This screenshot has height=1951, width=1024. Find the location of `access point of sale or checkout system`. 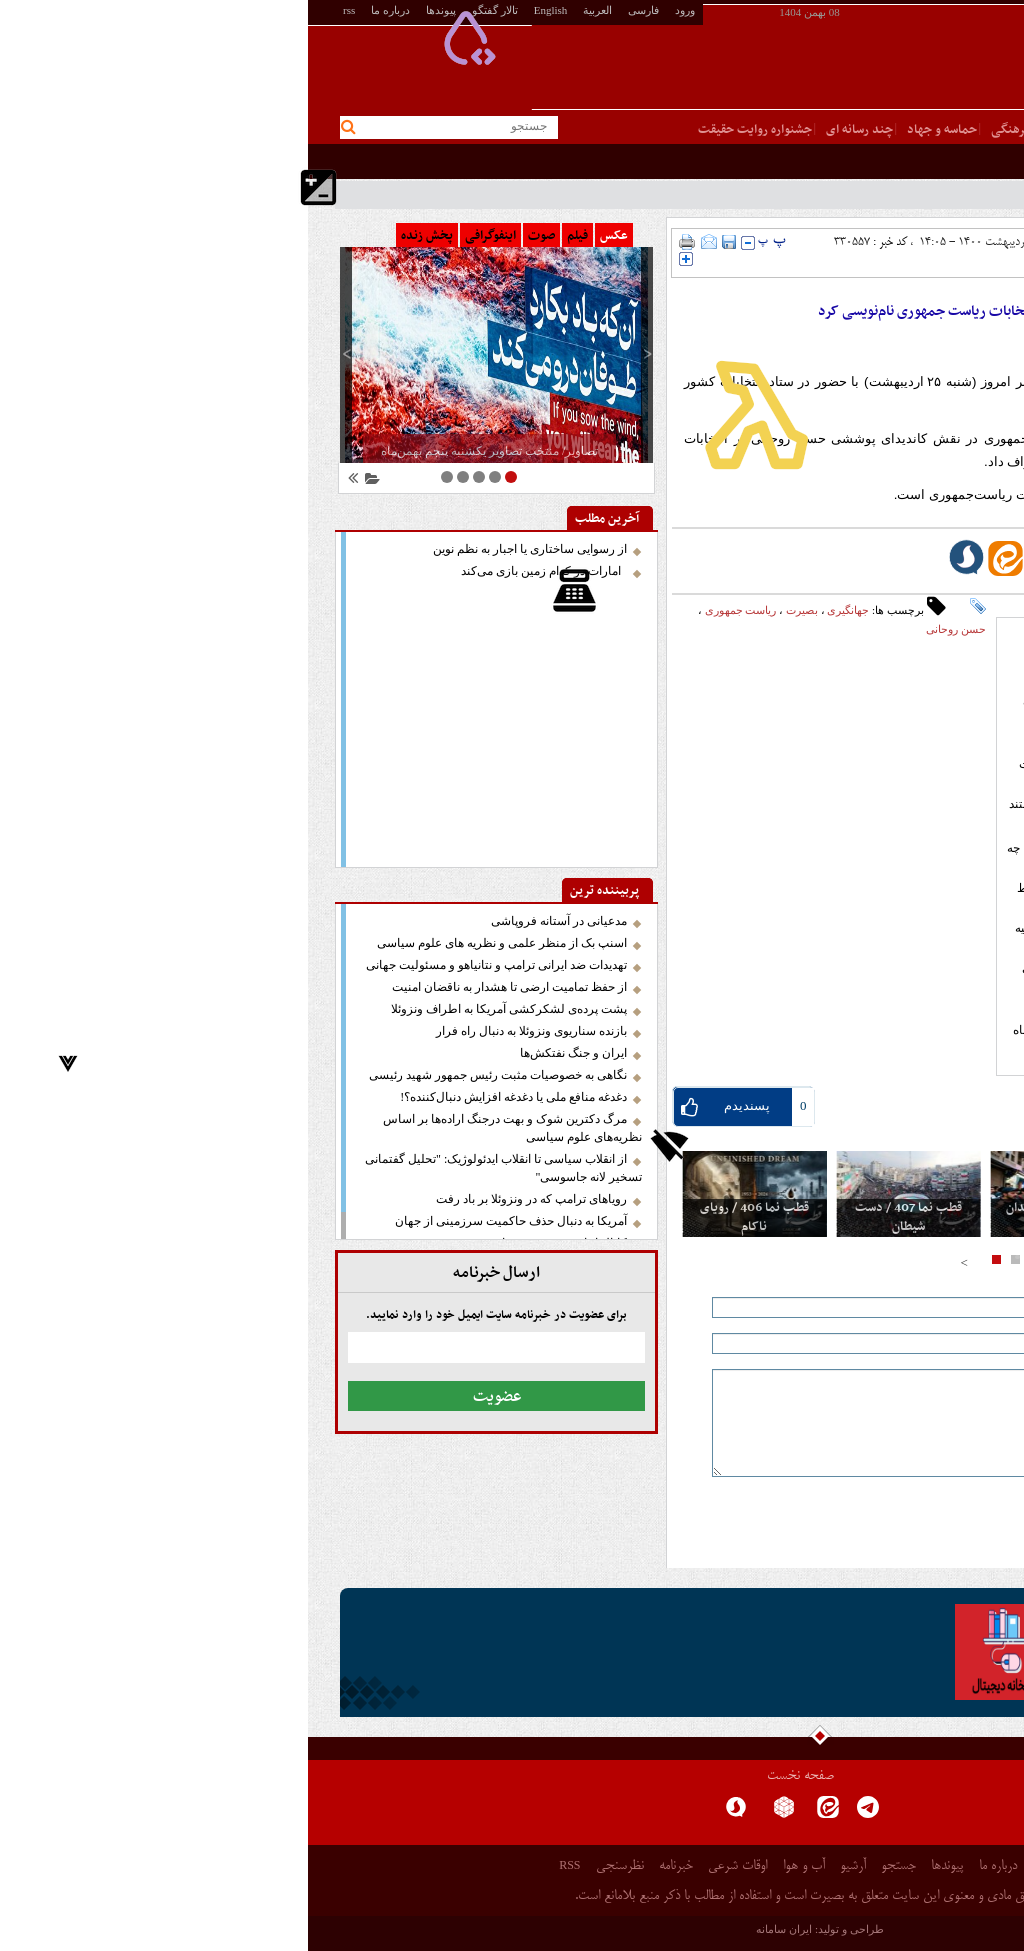

access point of sale or checkout system is located at coordinates (574, 590).